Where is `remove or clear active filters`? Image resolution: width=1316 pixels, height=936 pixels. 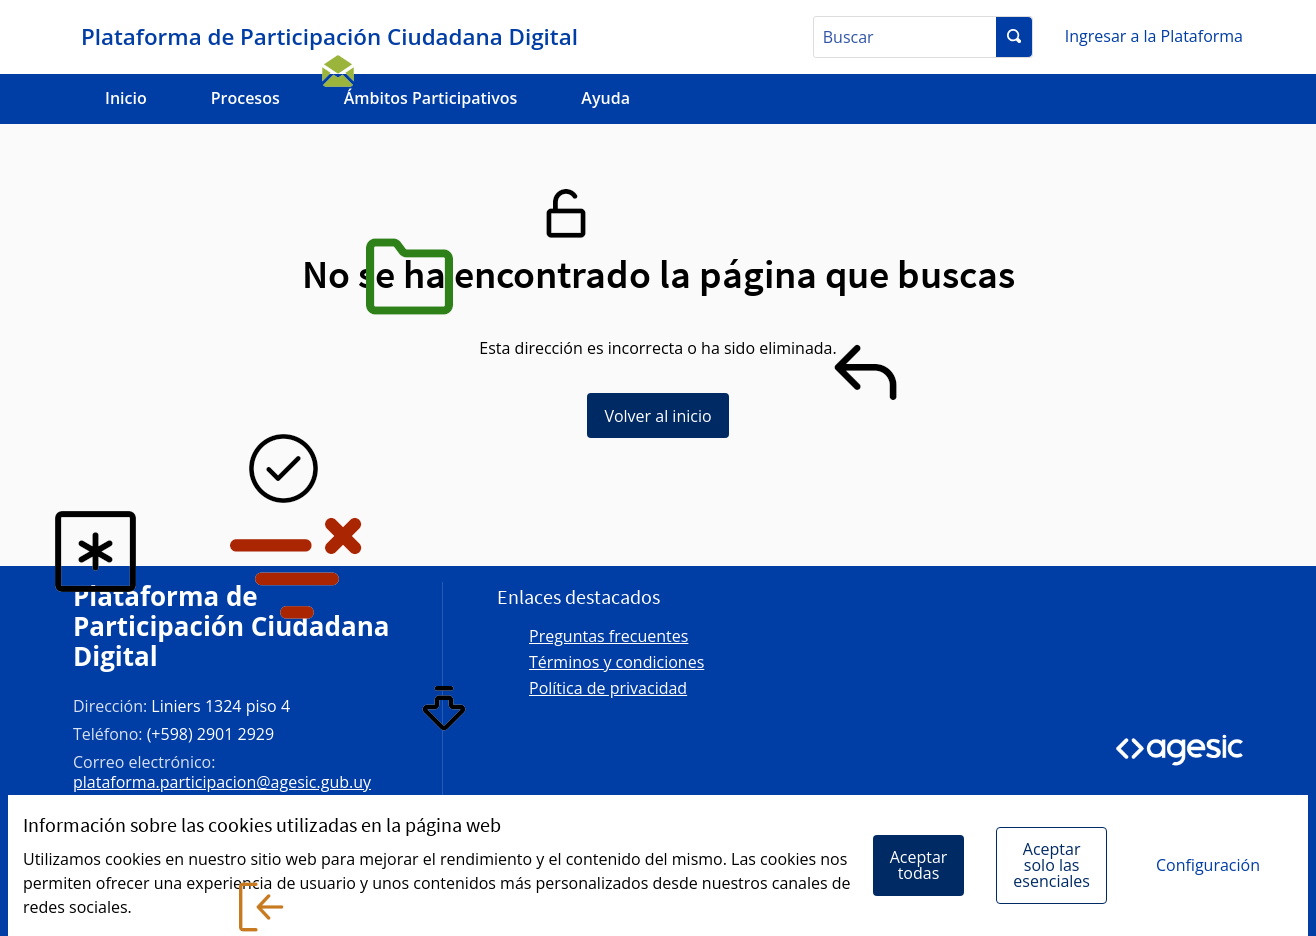
remove or clear active filters is located at coordinates (297, 581).